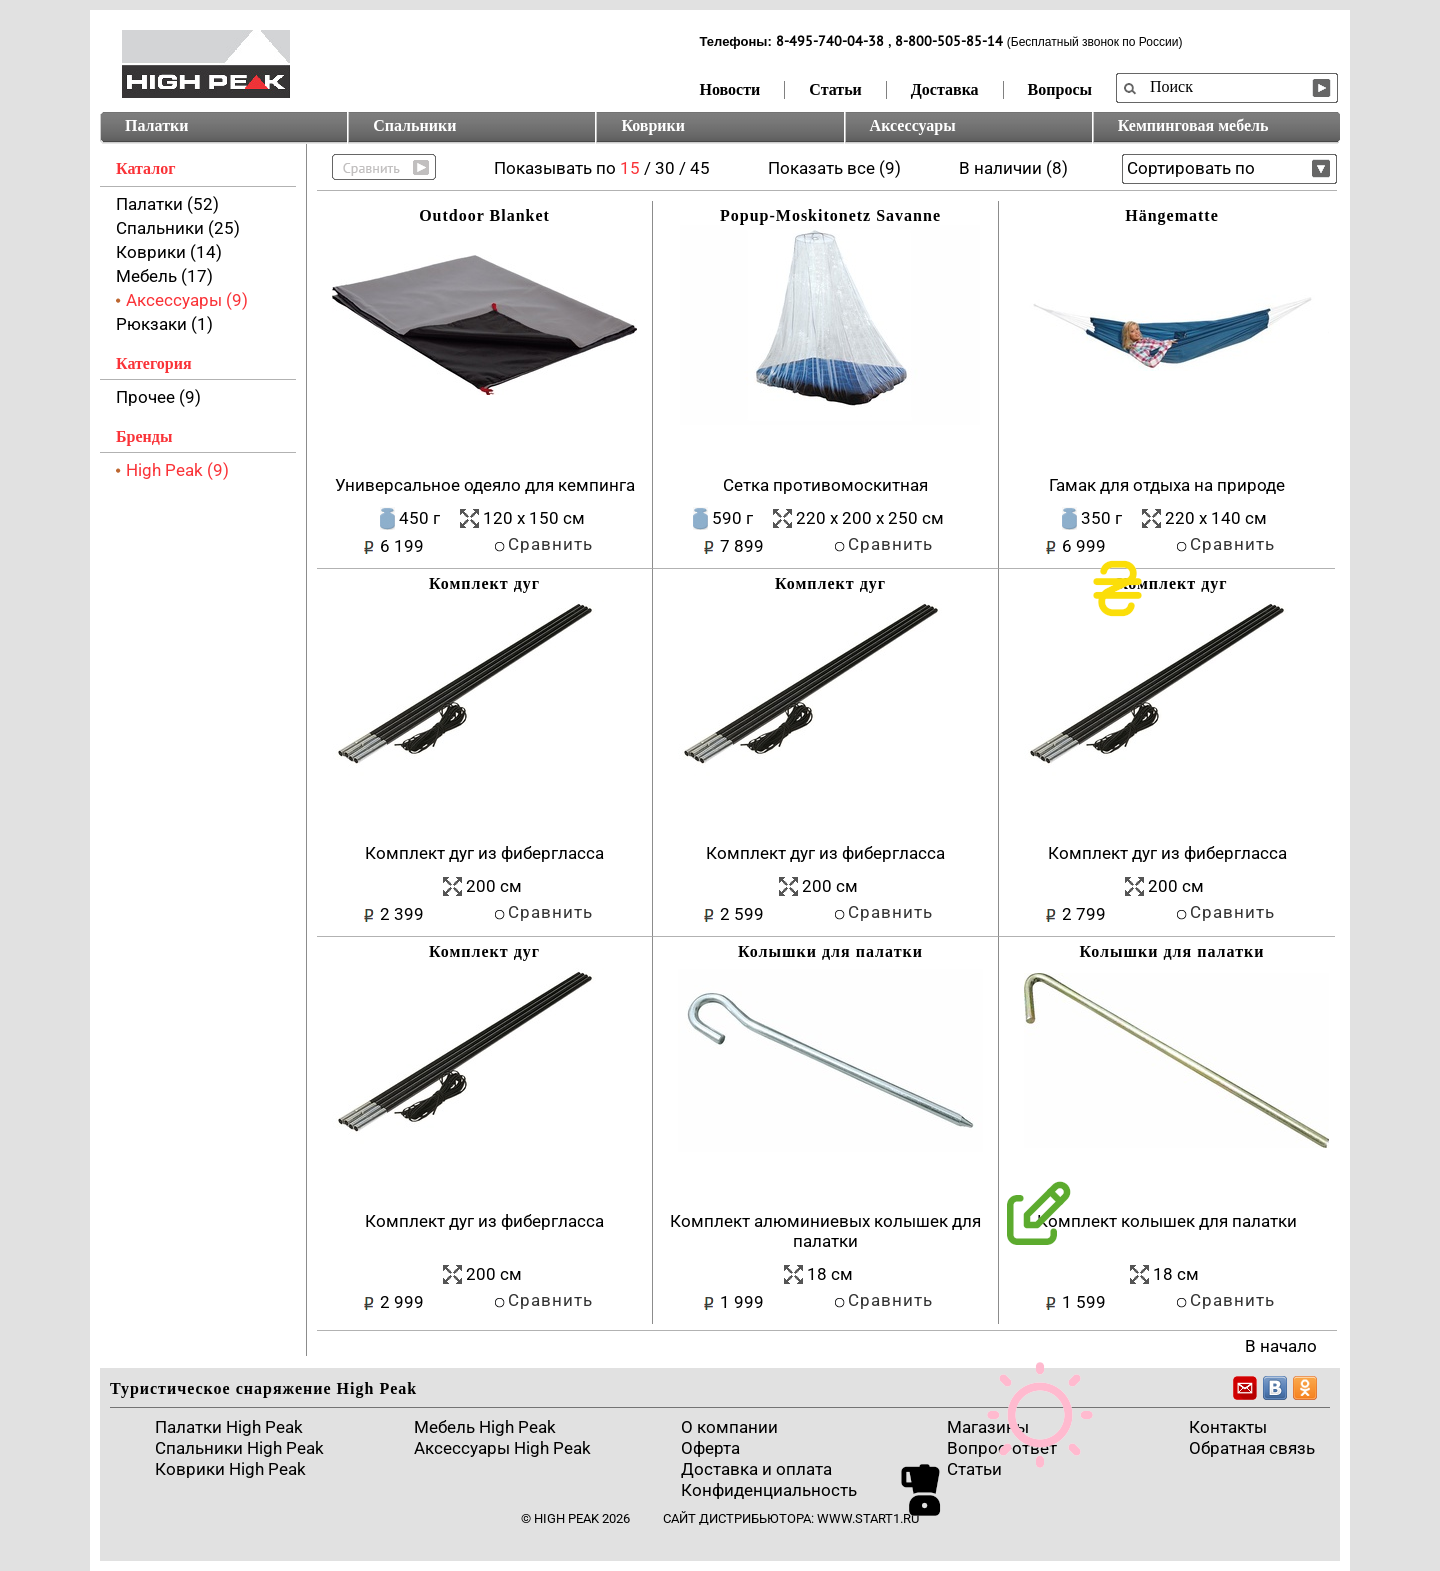  What do you see at coordinates (1037, 1215) in the screenshot?
I see `edit this item` at bounding box center [1037, 1215].